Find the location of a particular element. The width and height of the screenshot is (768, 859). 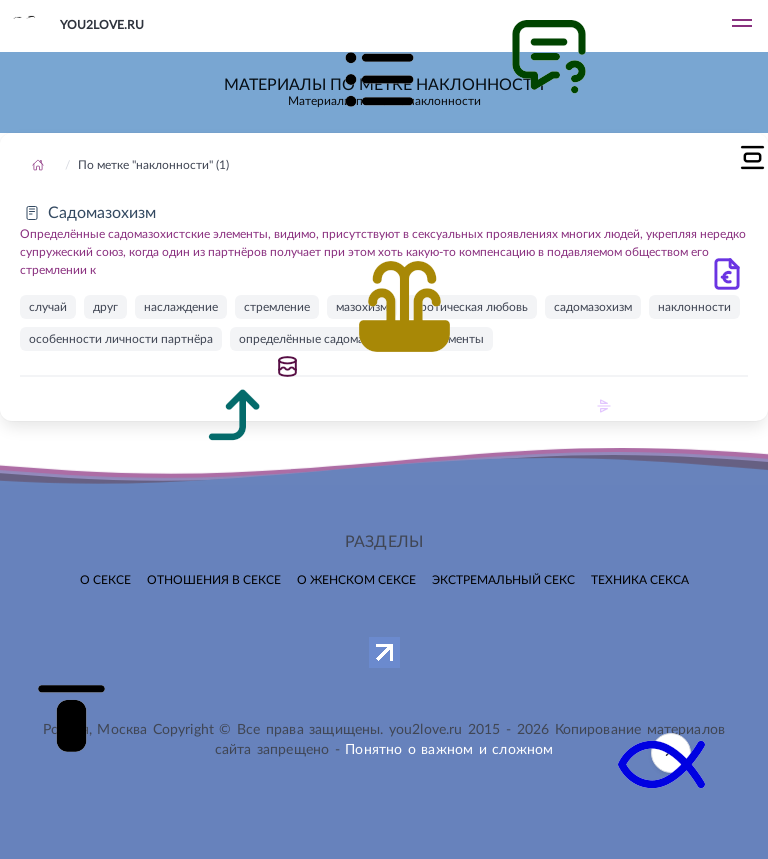

indicates a database security breach or data leak is located at coordinates (287, 366).